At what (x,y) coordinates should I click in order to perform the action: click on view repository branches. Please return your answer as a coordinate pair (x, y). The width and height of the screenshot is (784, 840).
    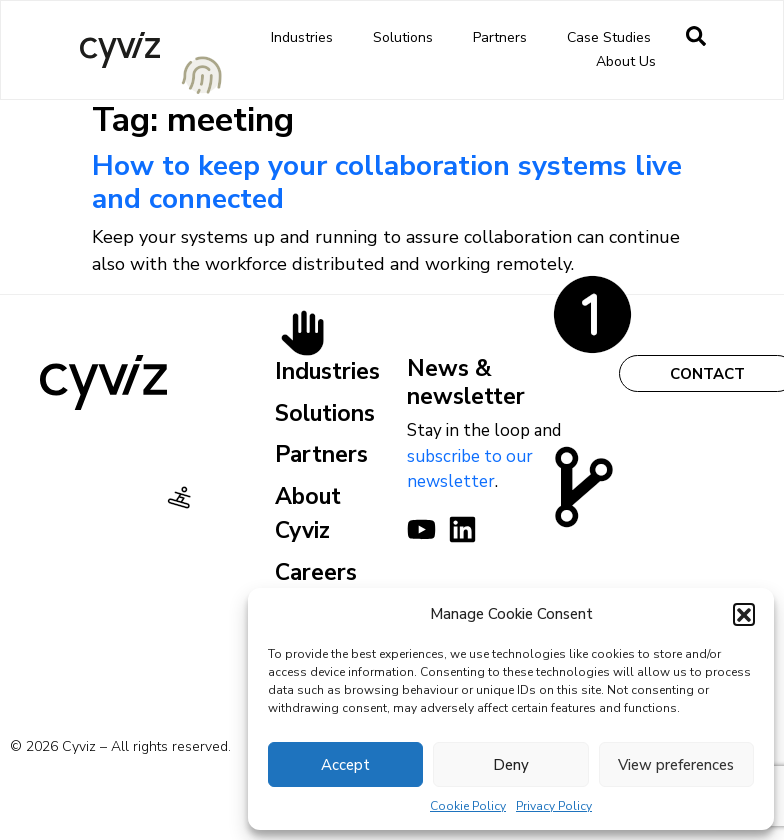
    Looking at the image, I should click on (584, 487).